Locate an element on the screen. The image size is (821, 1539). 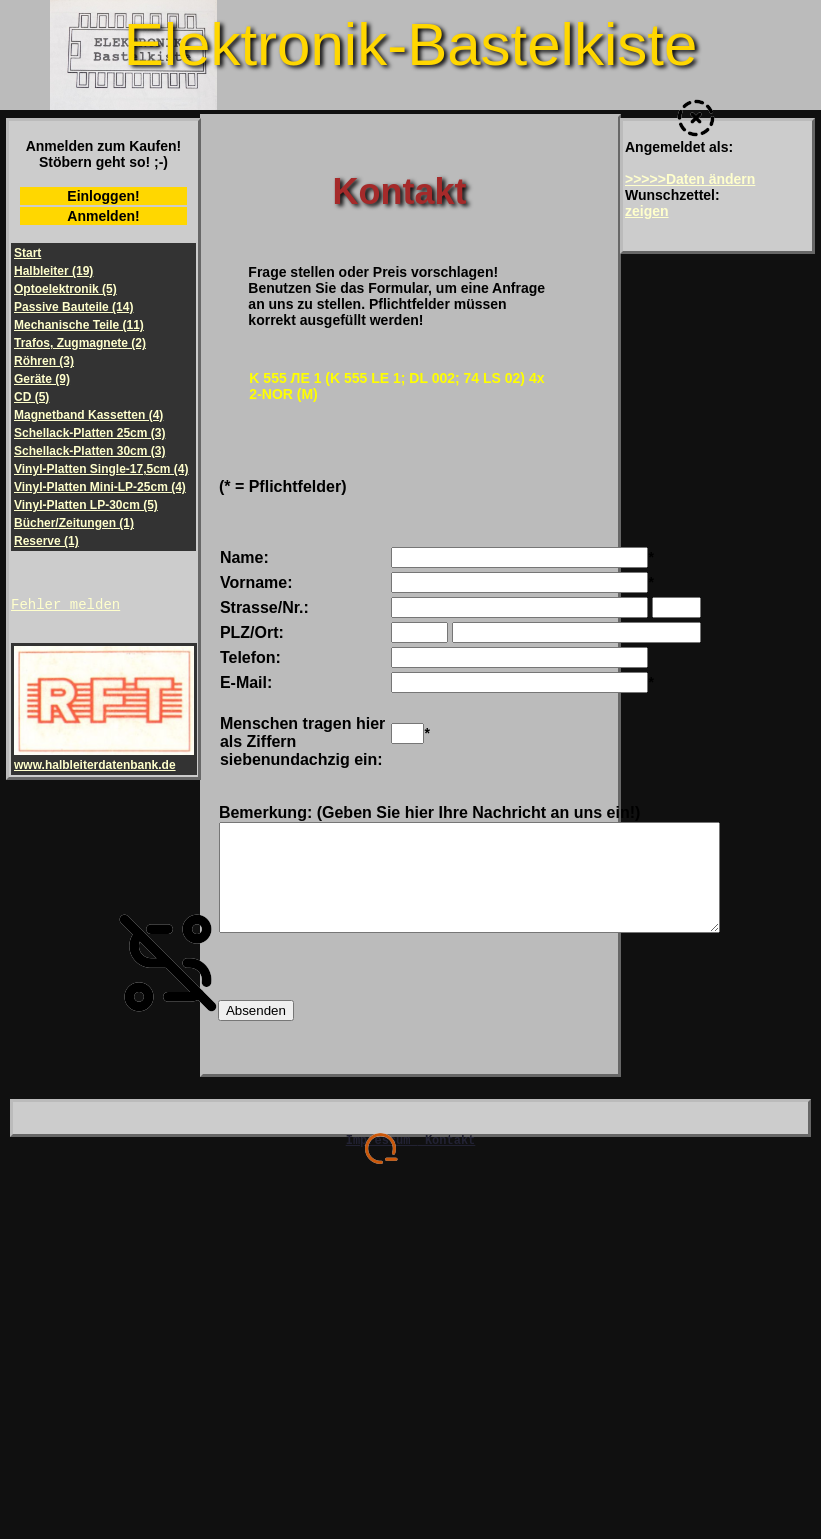
remove item from a list or collection is located at coordinates (380, 1148).